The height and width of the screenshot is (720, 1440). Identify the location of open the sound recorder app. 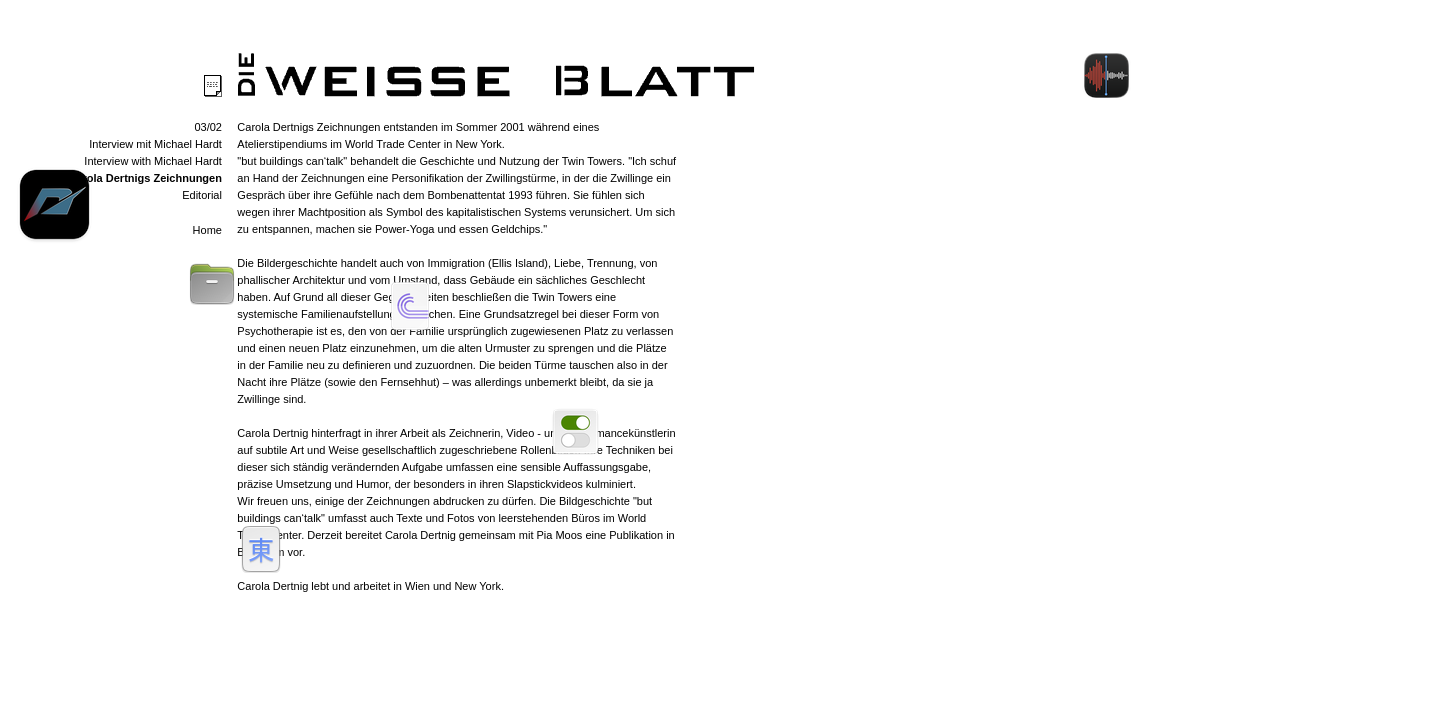
(1106, 75).